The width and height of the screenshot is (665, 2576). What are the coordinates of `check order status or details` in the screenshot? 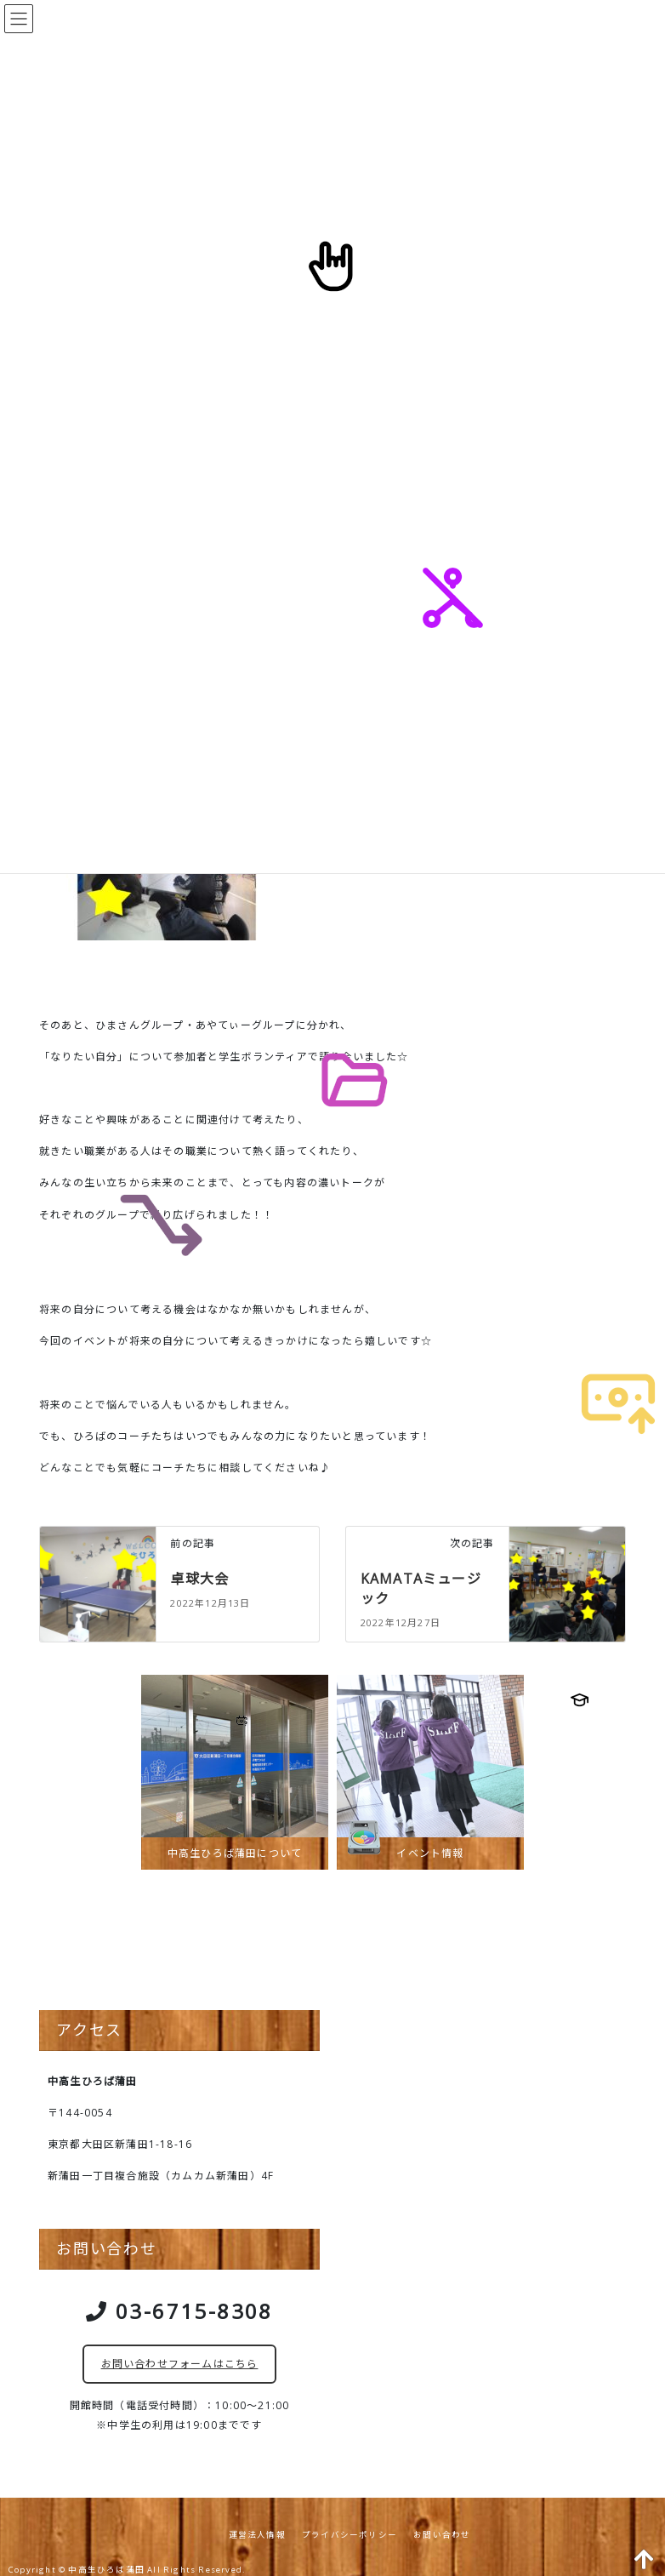 It's located at (242, 1720).